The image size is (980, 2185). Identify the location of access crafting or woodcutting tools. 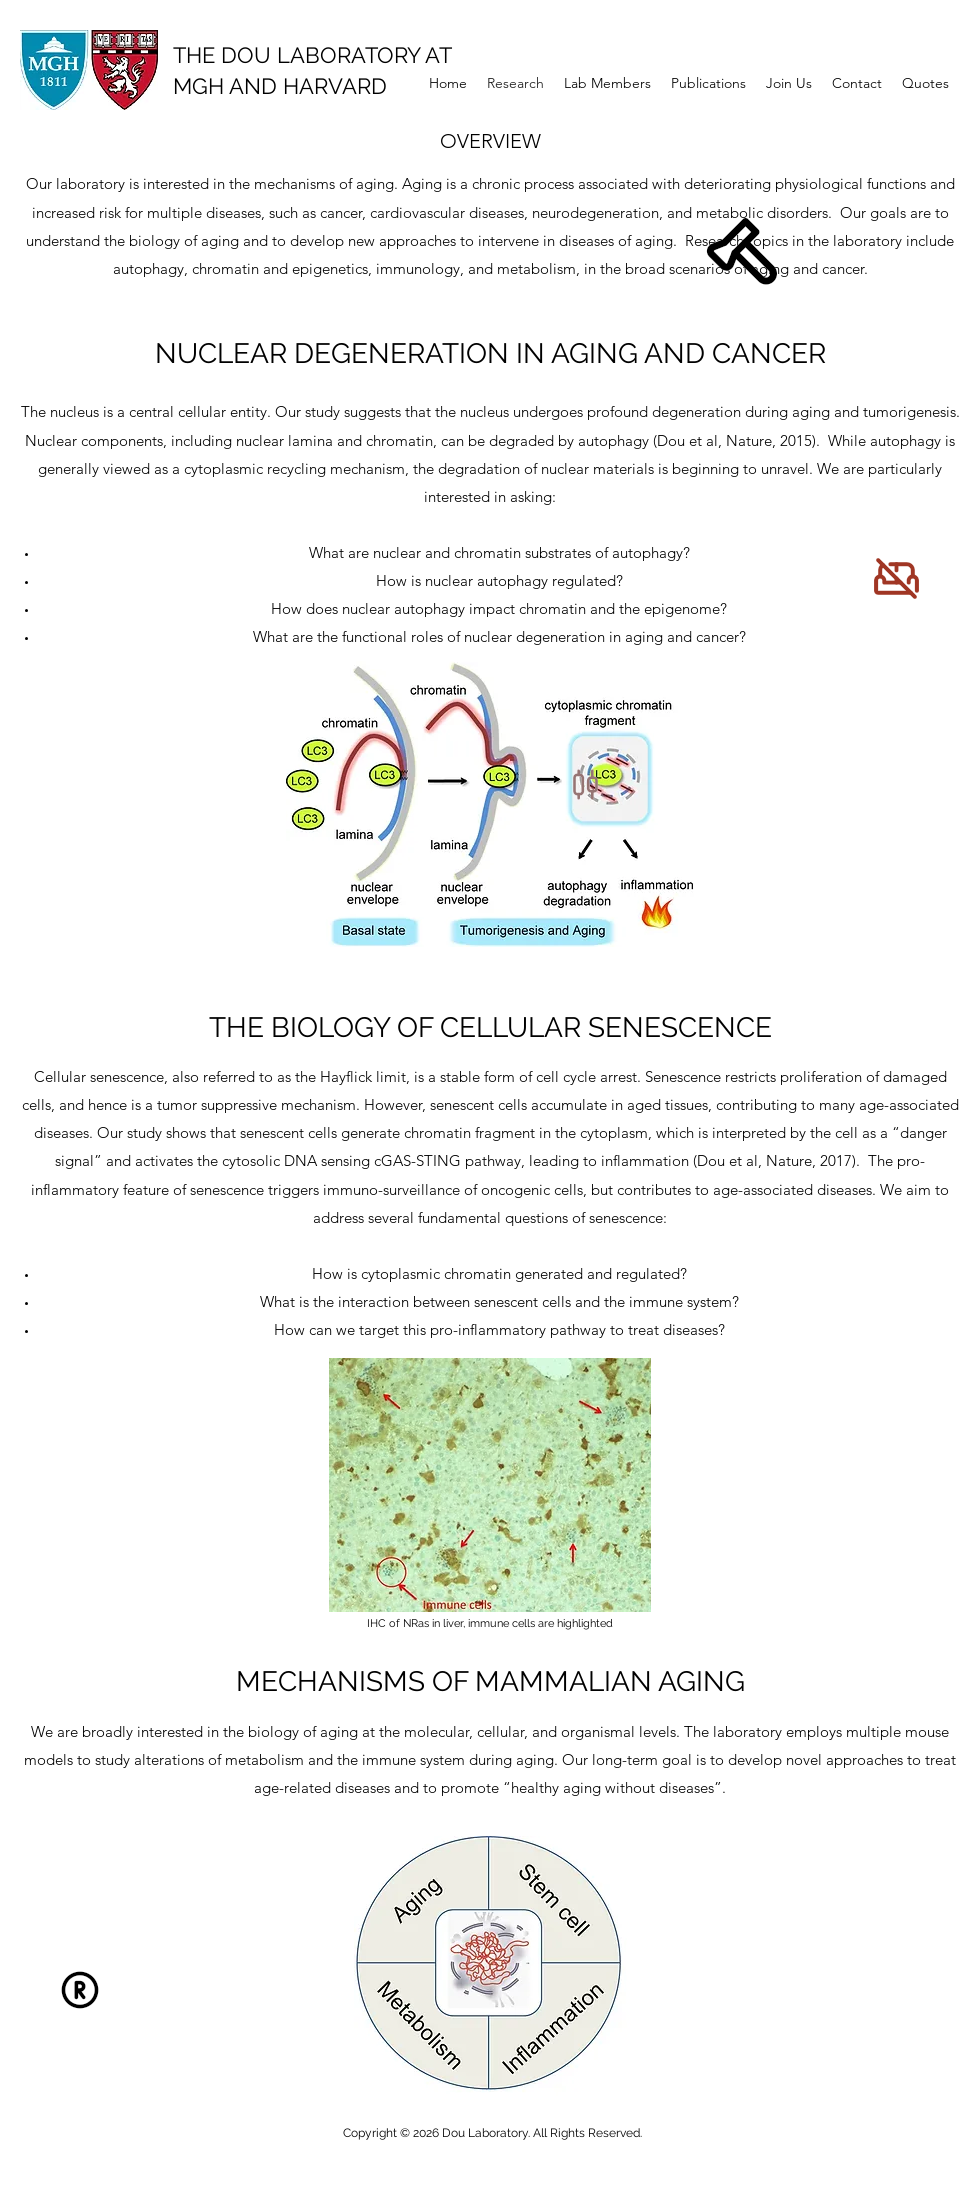
(742, 253).